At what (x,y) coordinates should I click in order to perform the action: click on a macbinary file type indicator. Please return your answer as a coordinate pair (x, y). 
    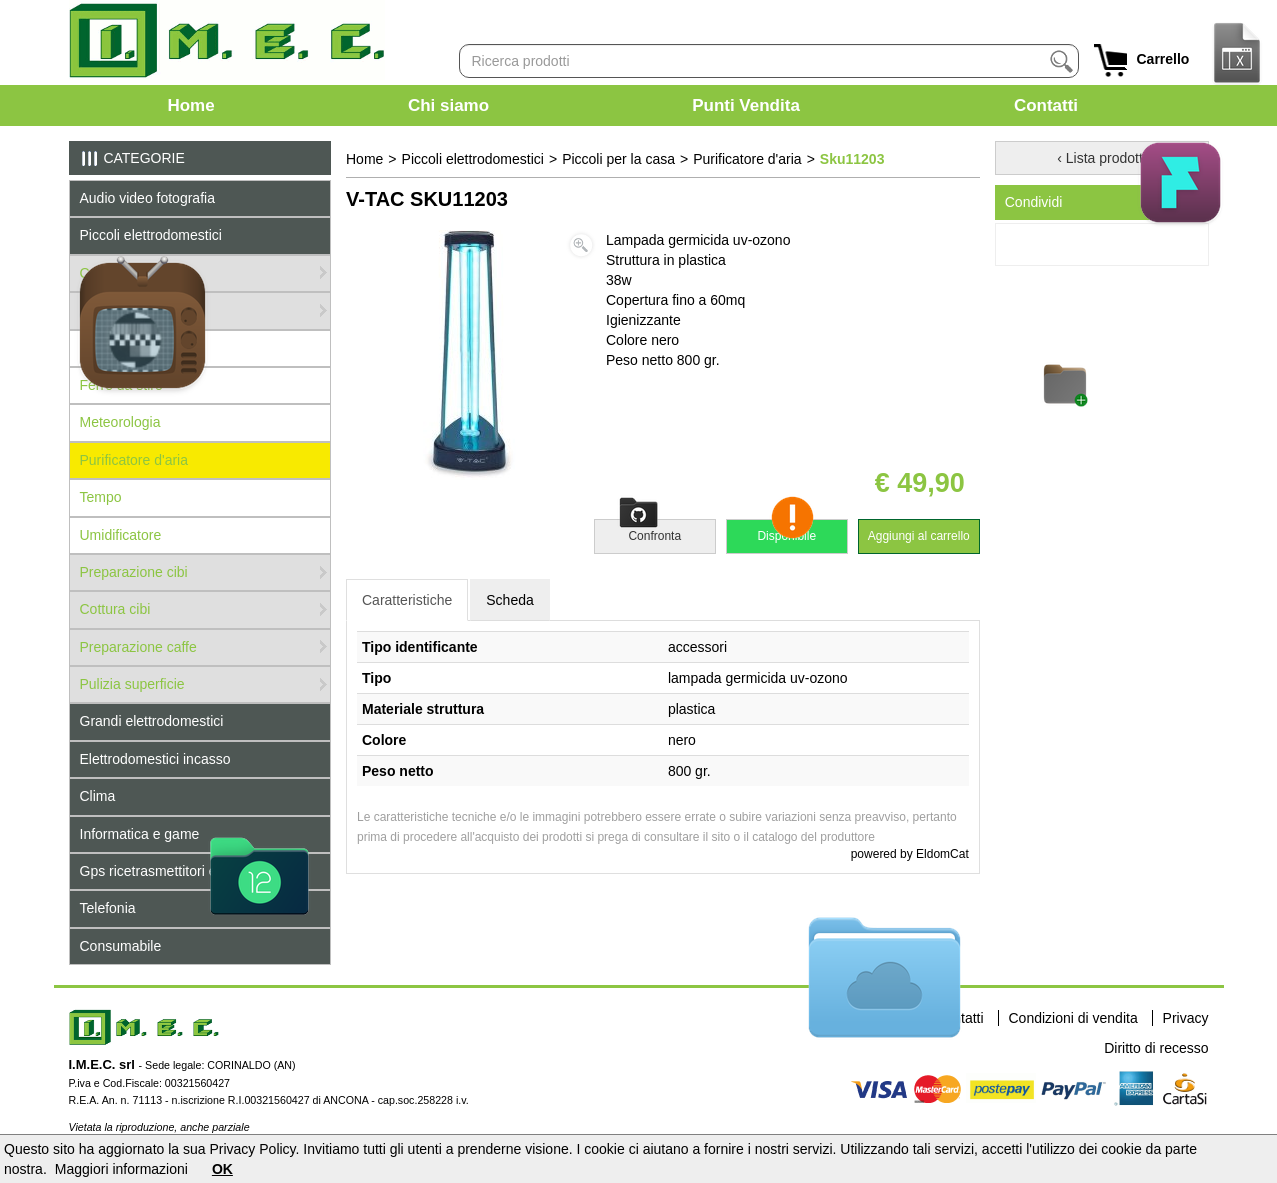
    Looking at the image, I should click on (1237, 54).